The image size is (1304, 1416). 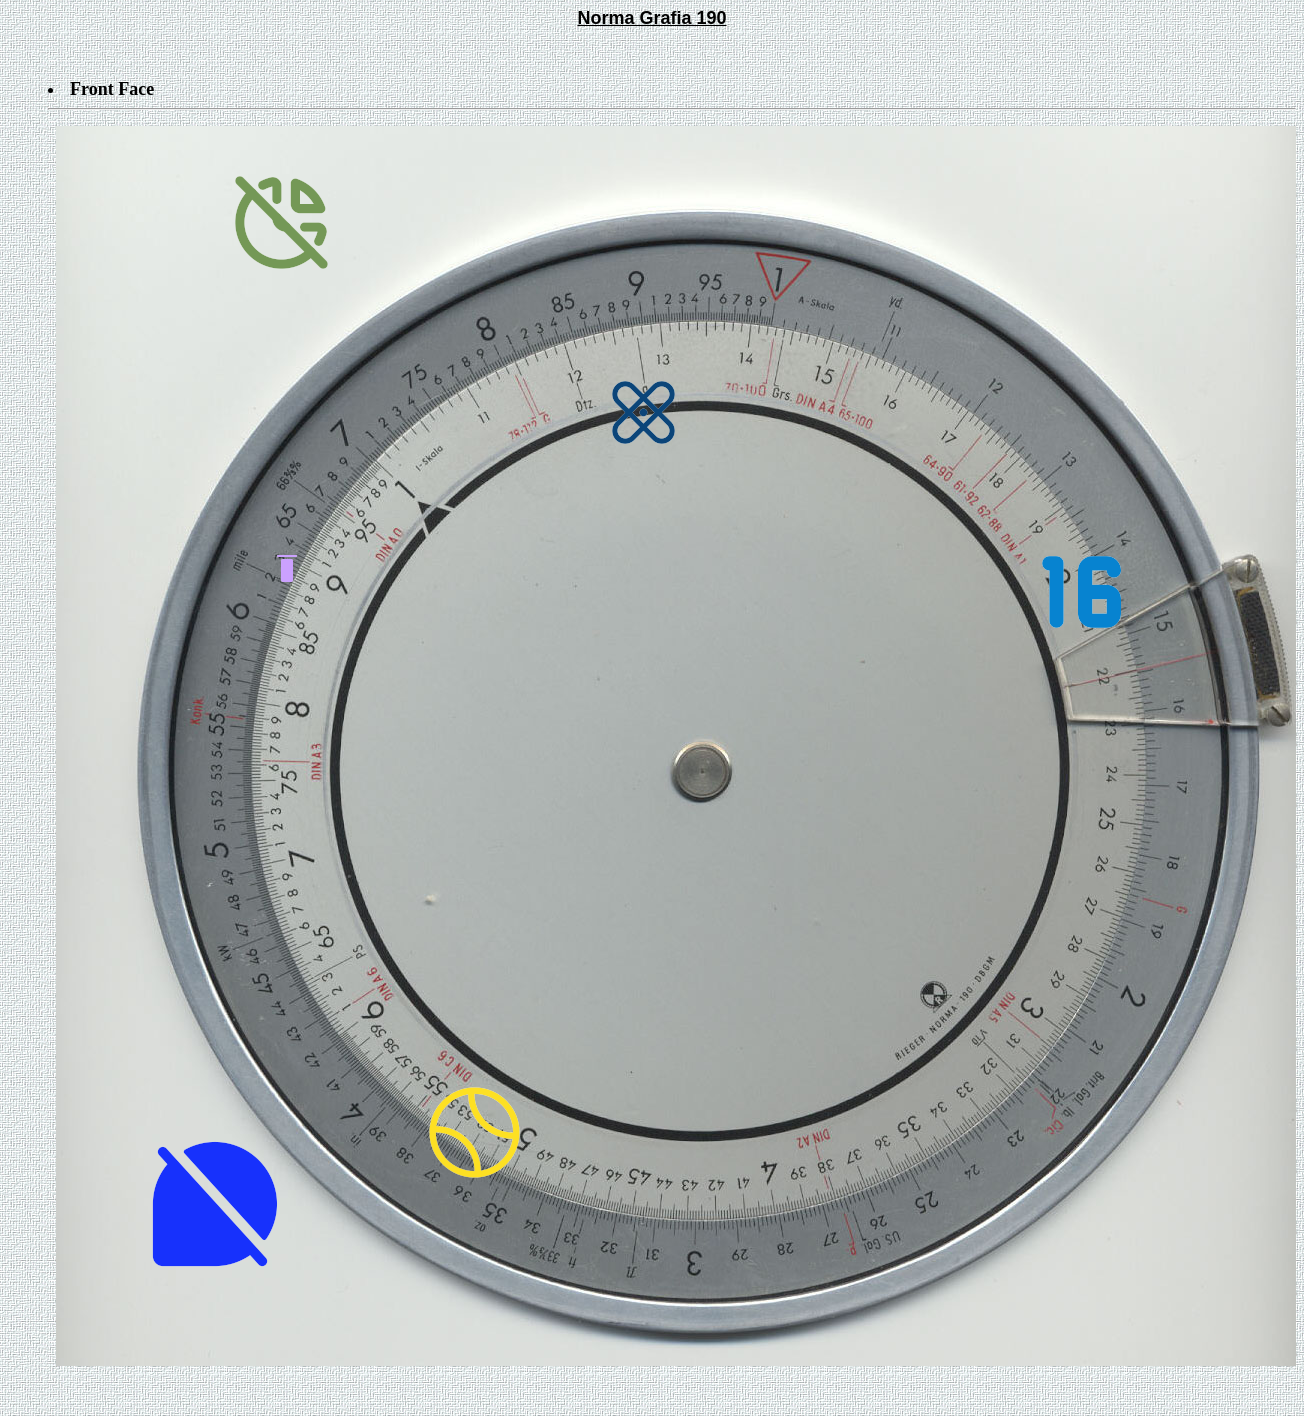 What do you see at coordinates (474, 1132) in the screenshot?
I see `access tennis or racquet sports features` at bounding box center [474, 1132].